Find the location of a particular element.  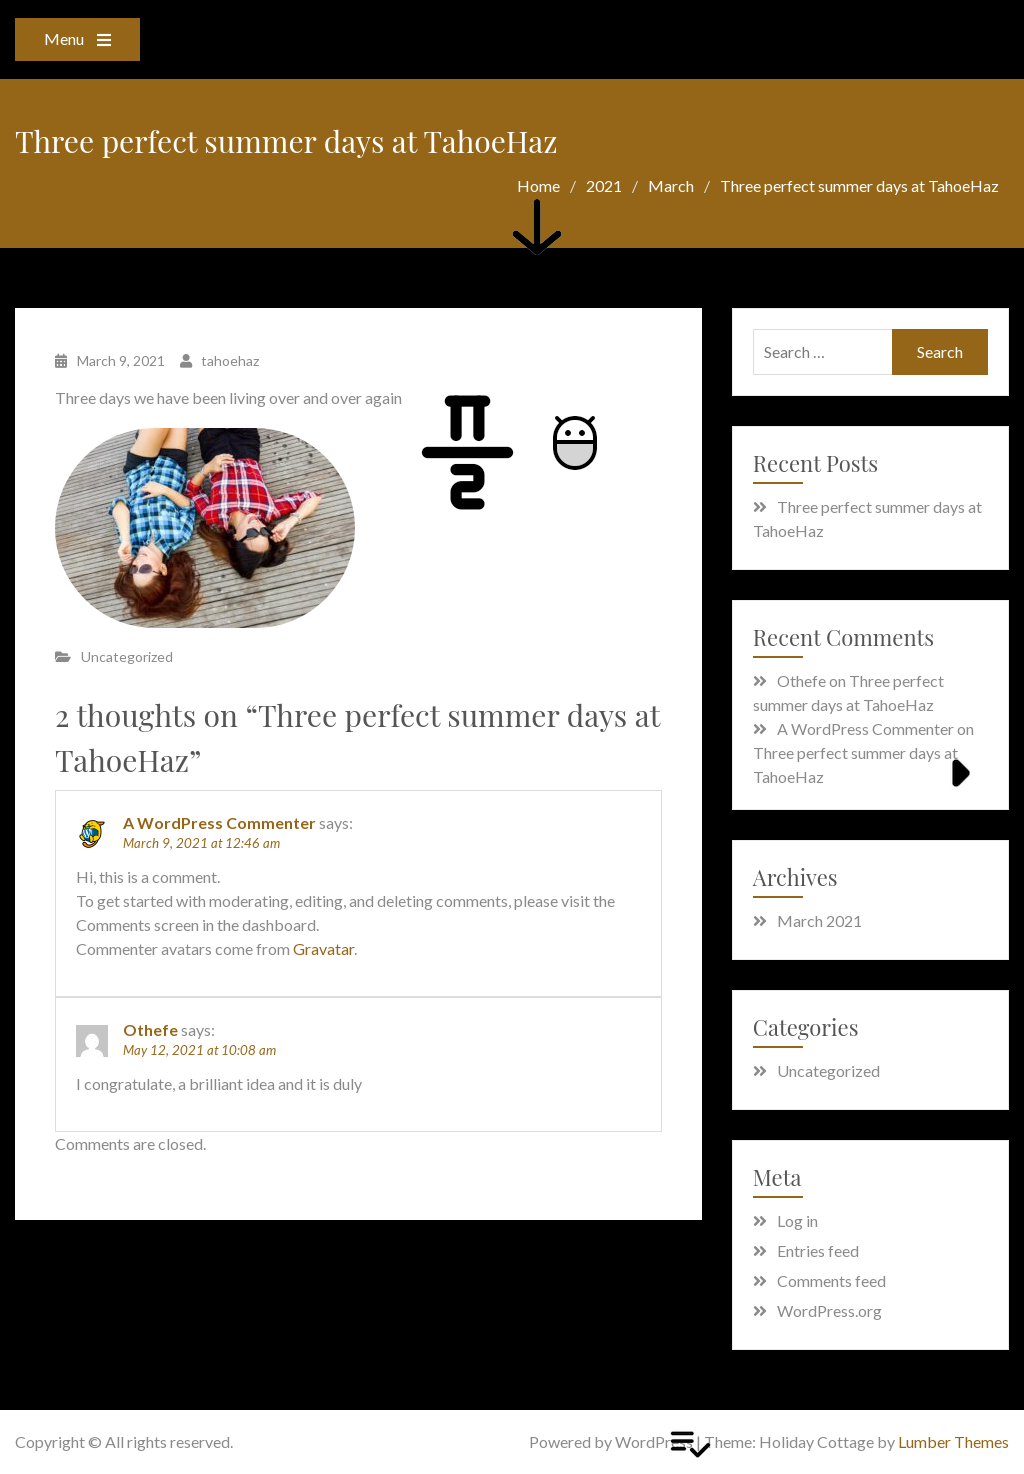

android device or system settings is located at coordinates (575, 442).